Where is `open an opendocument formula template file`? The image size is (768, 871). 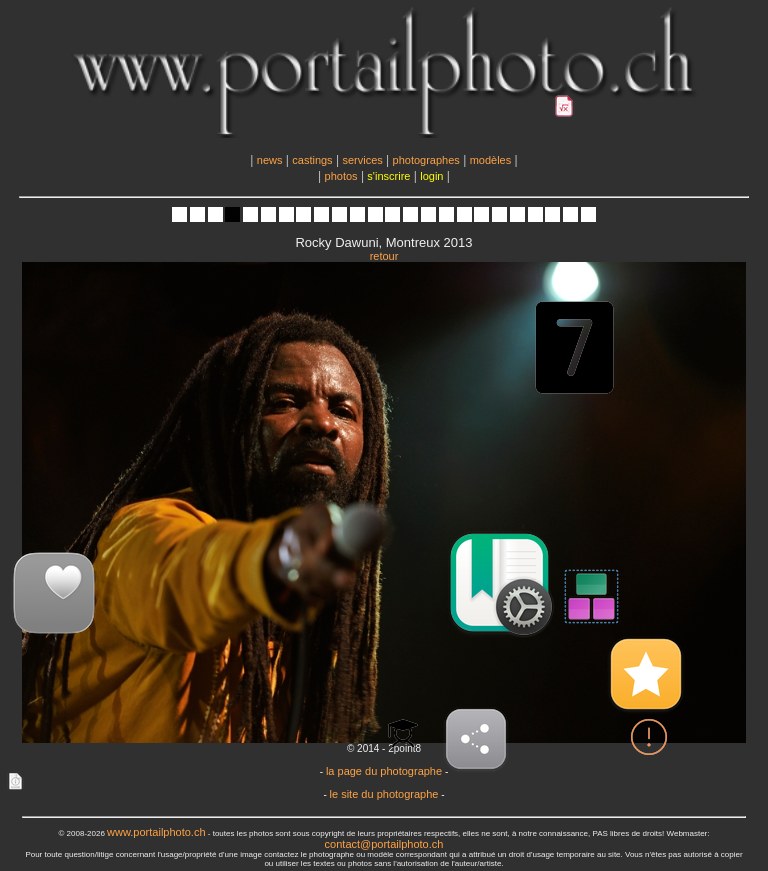
open an opendocument formula template file is located at coordinates (564, 106).